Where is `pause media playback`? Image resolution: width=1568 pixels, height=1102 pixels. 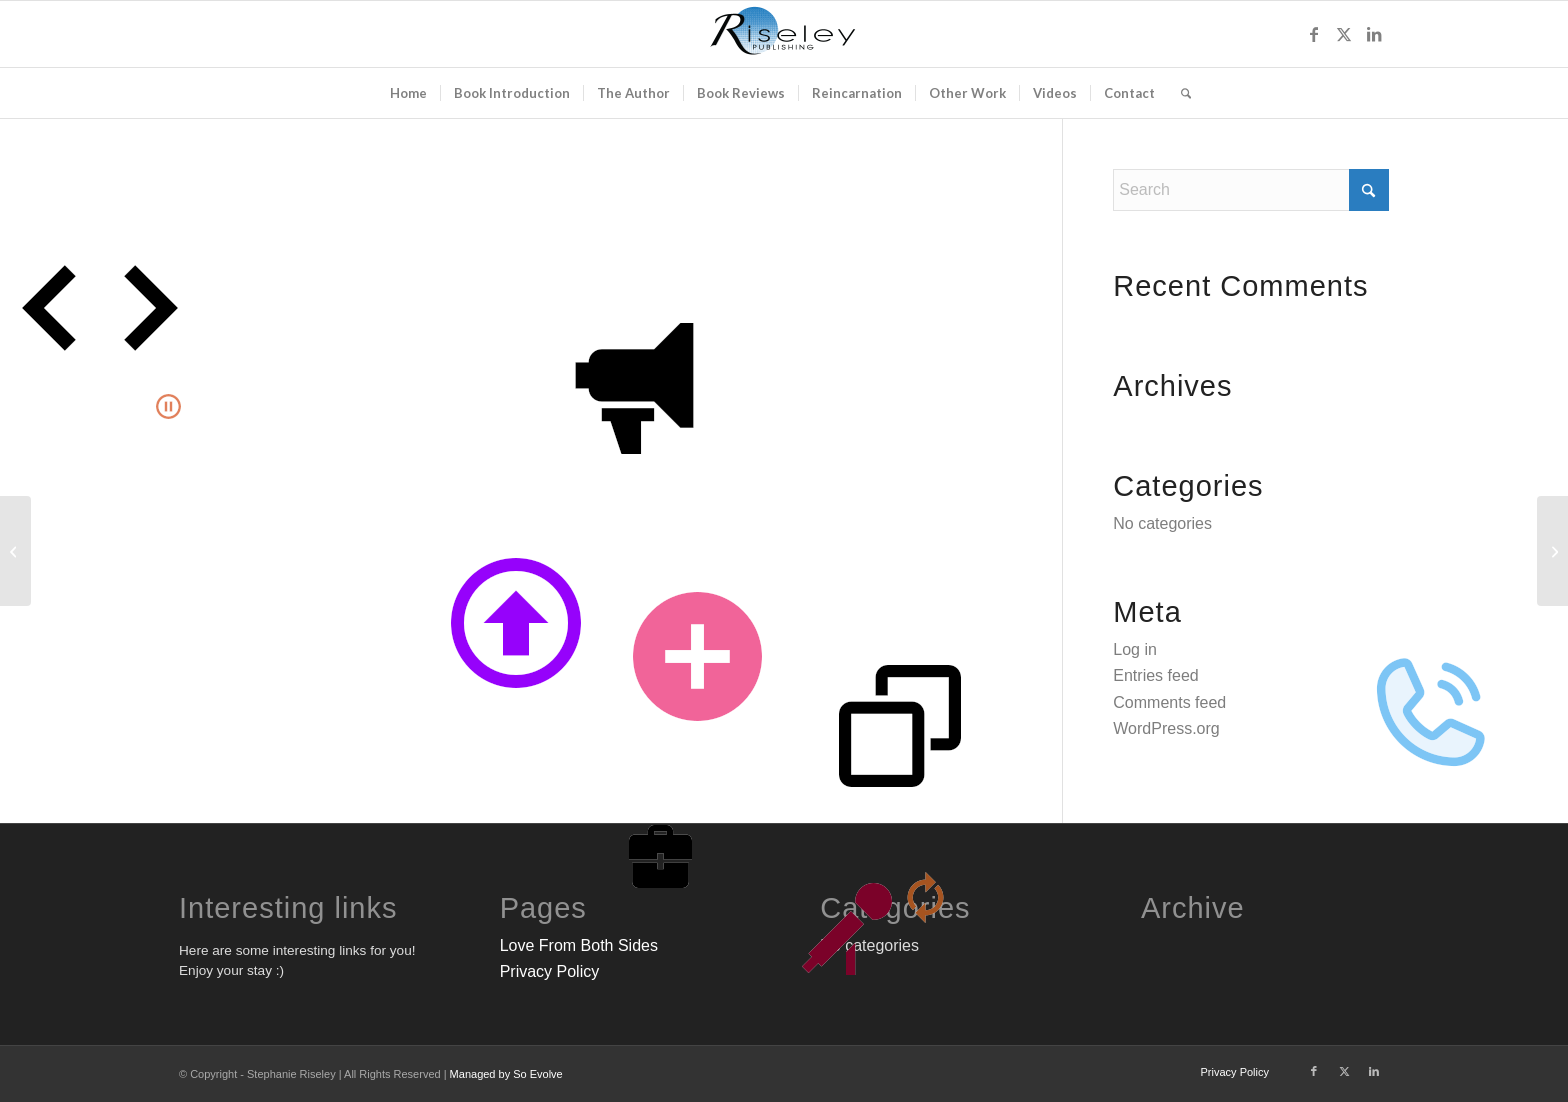 pause media playback is located at coordinates (168, 406).